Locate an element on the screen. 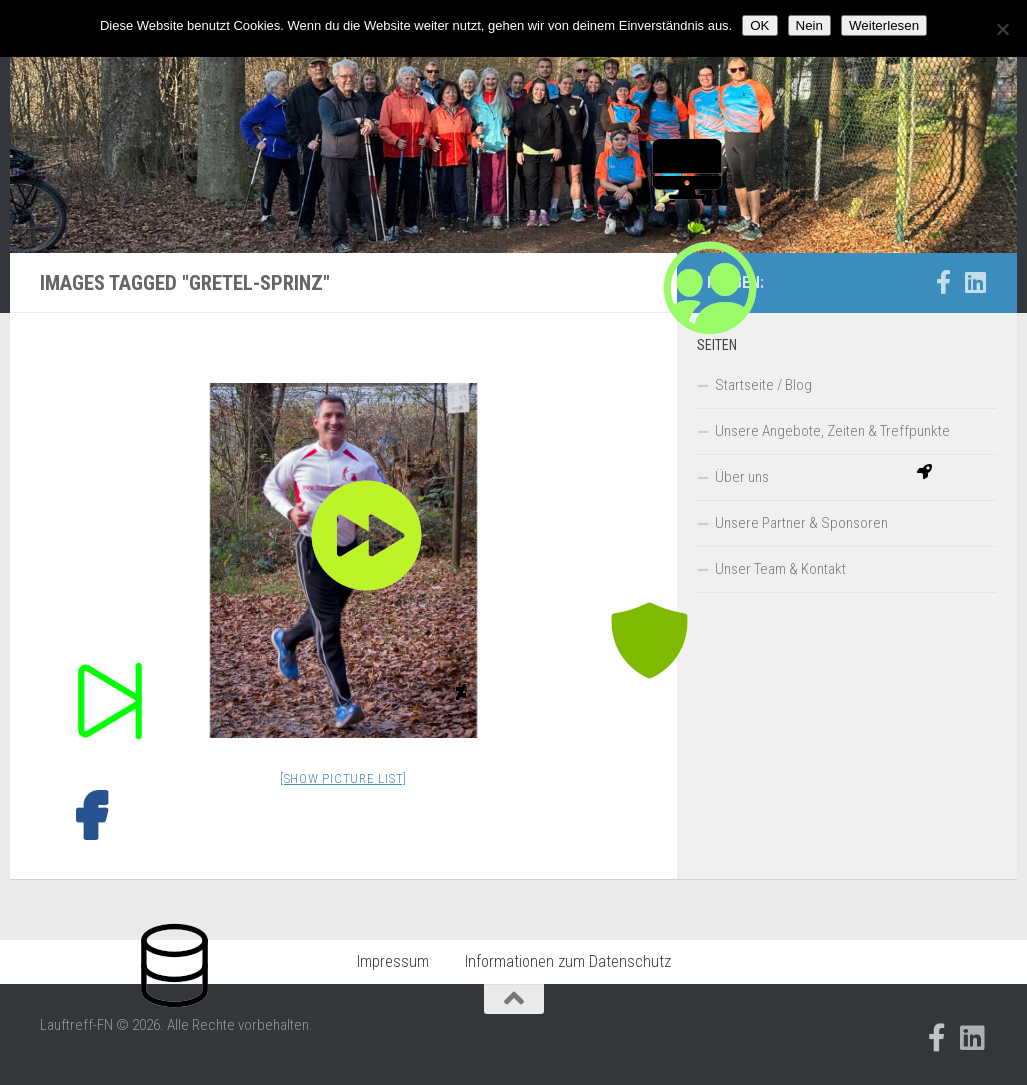  skip to the next track is located at coordinates (110, 701).